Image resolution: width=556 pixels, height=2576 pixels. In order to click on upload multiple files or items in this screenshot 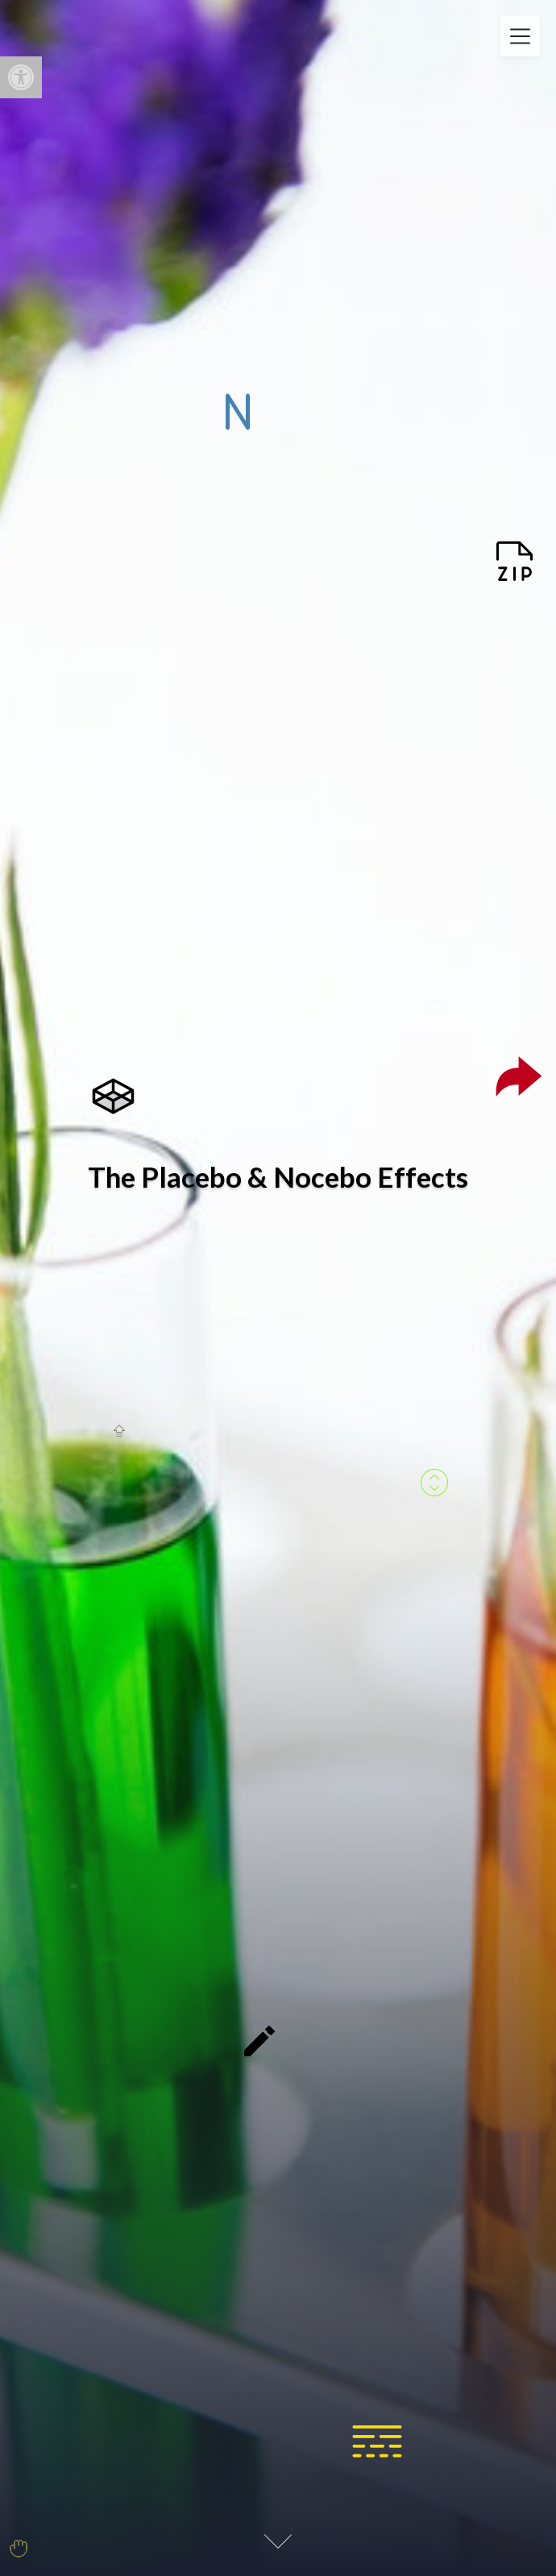, I will do `click(119, 1431)`.